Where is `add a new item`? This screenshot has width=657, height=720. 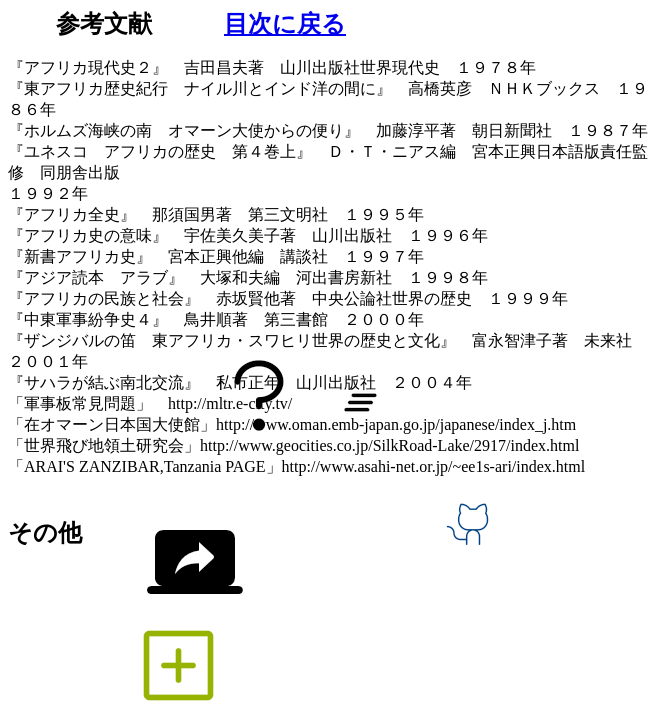 add a new item is located at coordinates (178, 665).